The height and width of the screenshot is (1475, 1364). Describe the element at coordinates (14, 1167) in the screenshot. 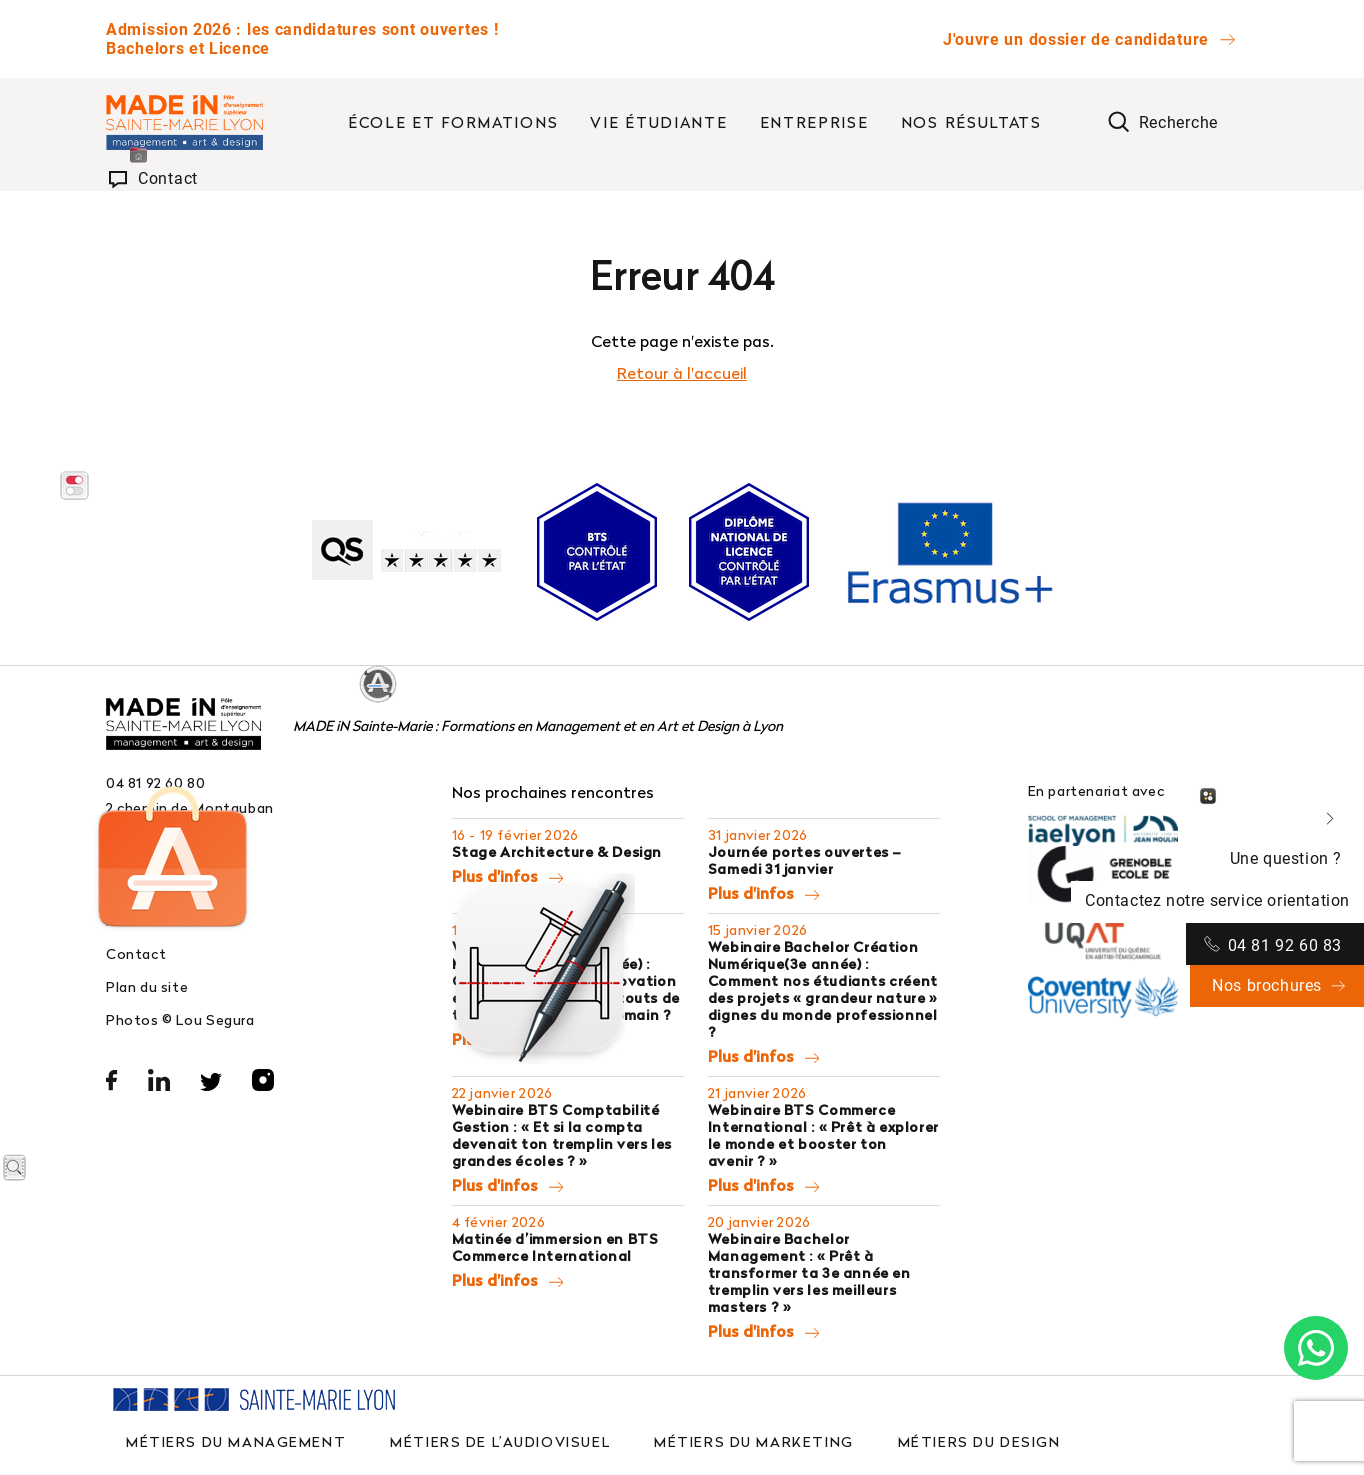

I see `open system log viewer` at that location.